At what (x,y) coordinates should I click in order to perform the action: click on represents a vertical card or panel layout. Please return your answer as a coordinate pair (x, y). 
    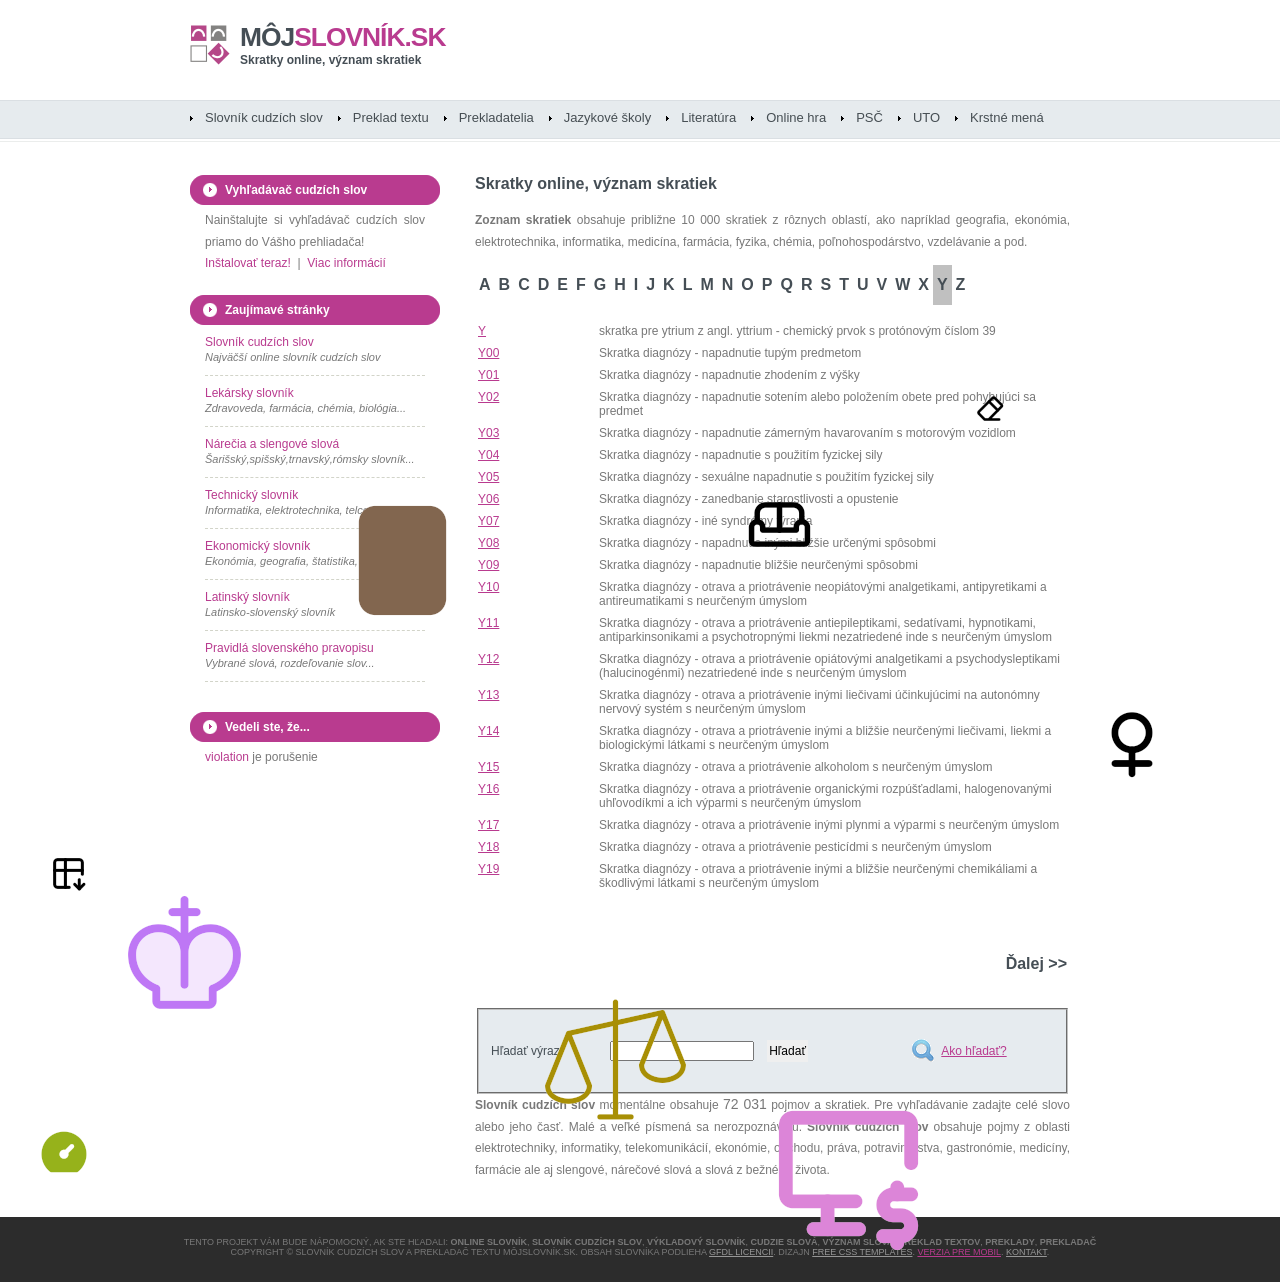
    Looking at the image, I should click on (402, 560).